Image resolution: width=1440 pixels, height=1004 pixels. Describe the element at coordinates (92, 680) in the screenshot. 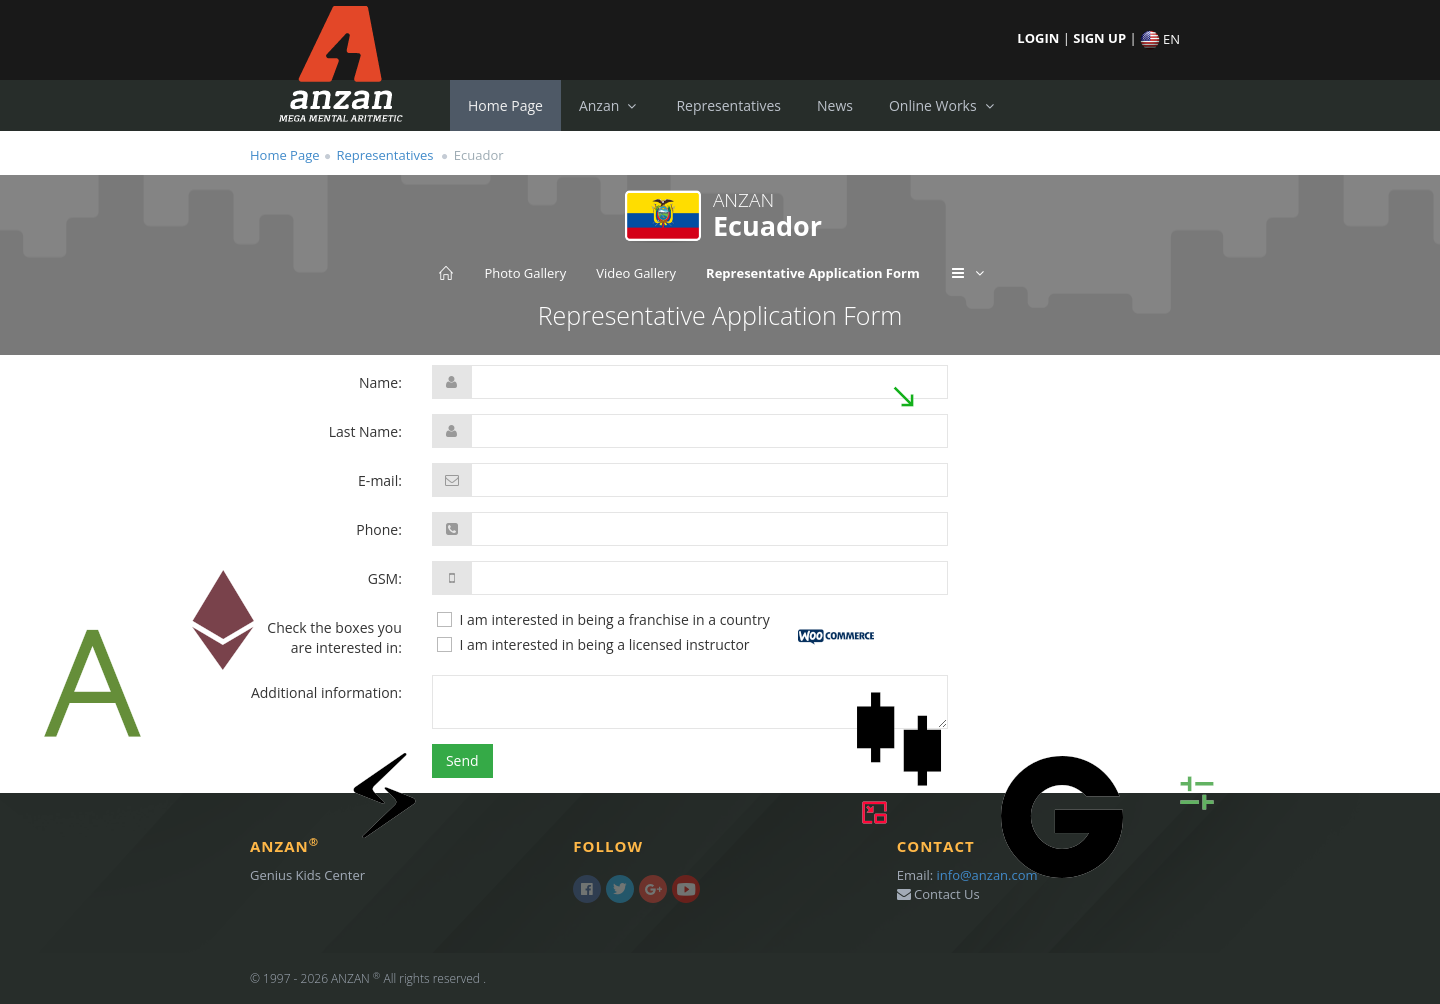

I see `change the font family in a text editor` at that location.